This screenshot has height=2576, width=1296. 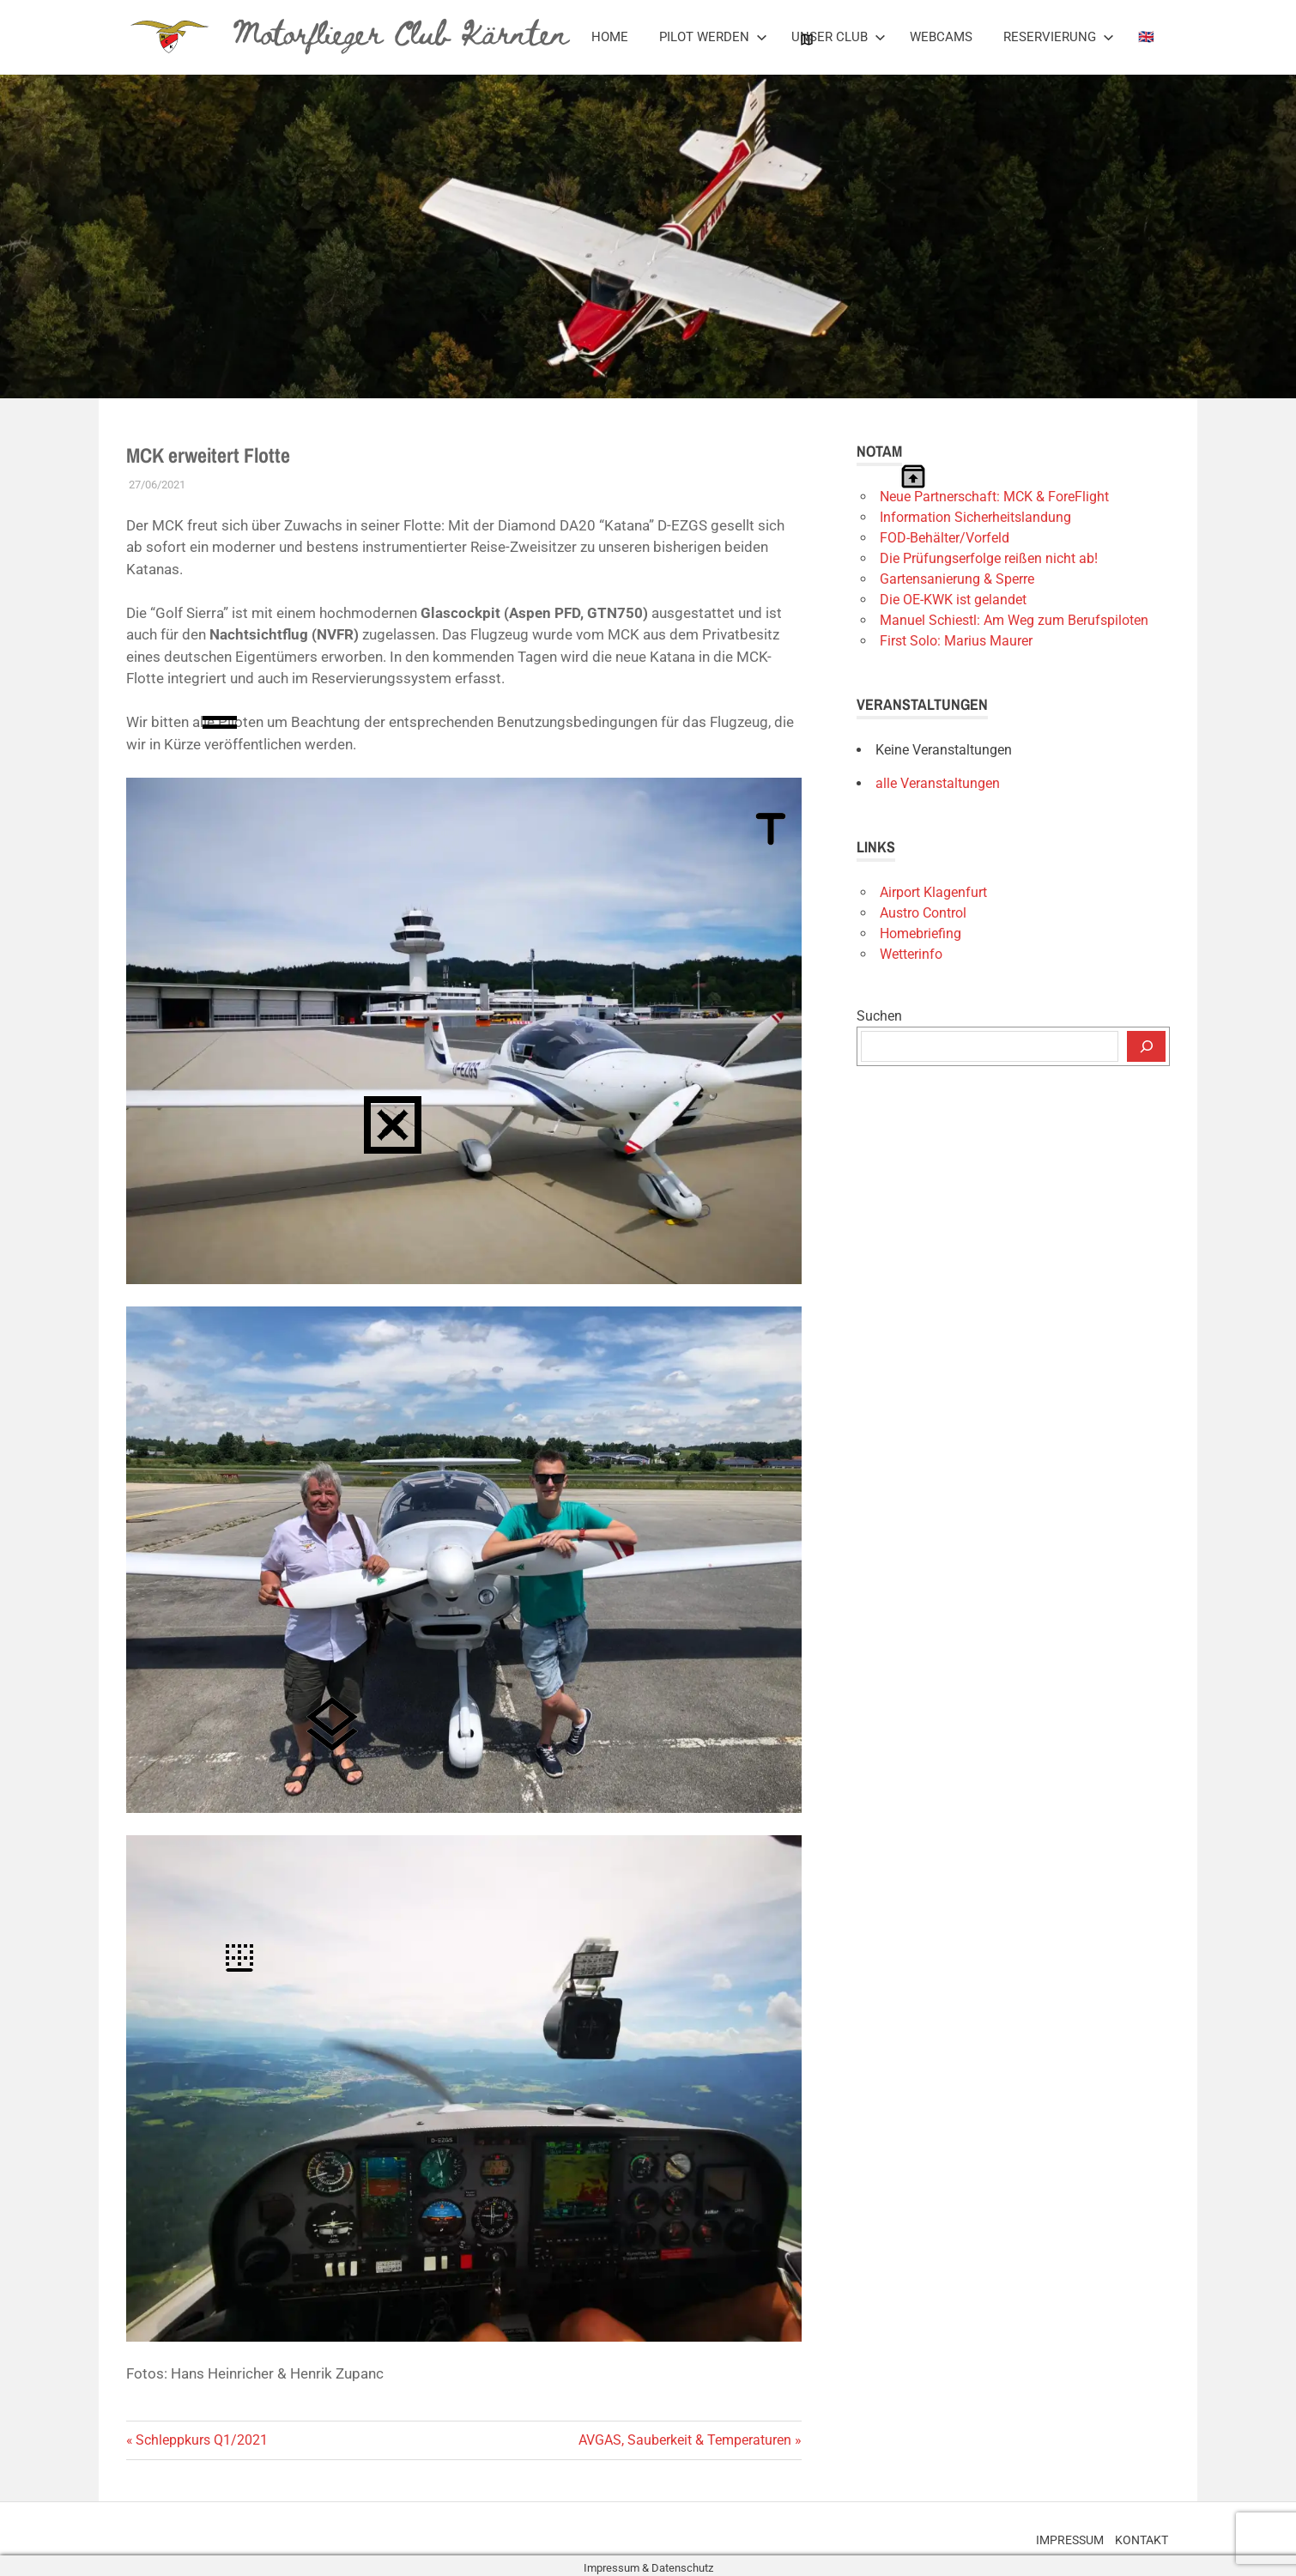 I want to click on drag to reorder items in a list, so click(x=220, y=723).